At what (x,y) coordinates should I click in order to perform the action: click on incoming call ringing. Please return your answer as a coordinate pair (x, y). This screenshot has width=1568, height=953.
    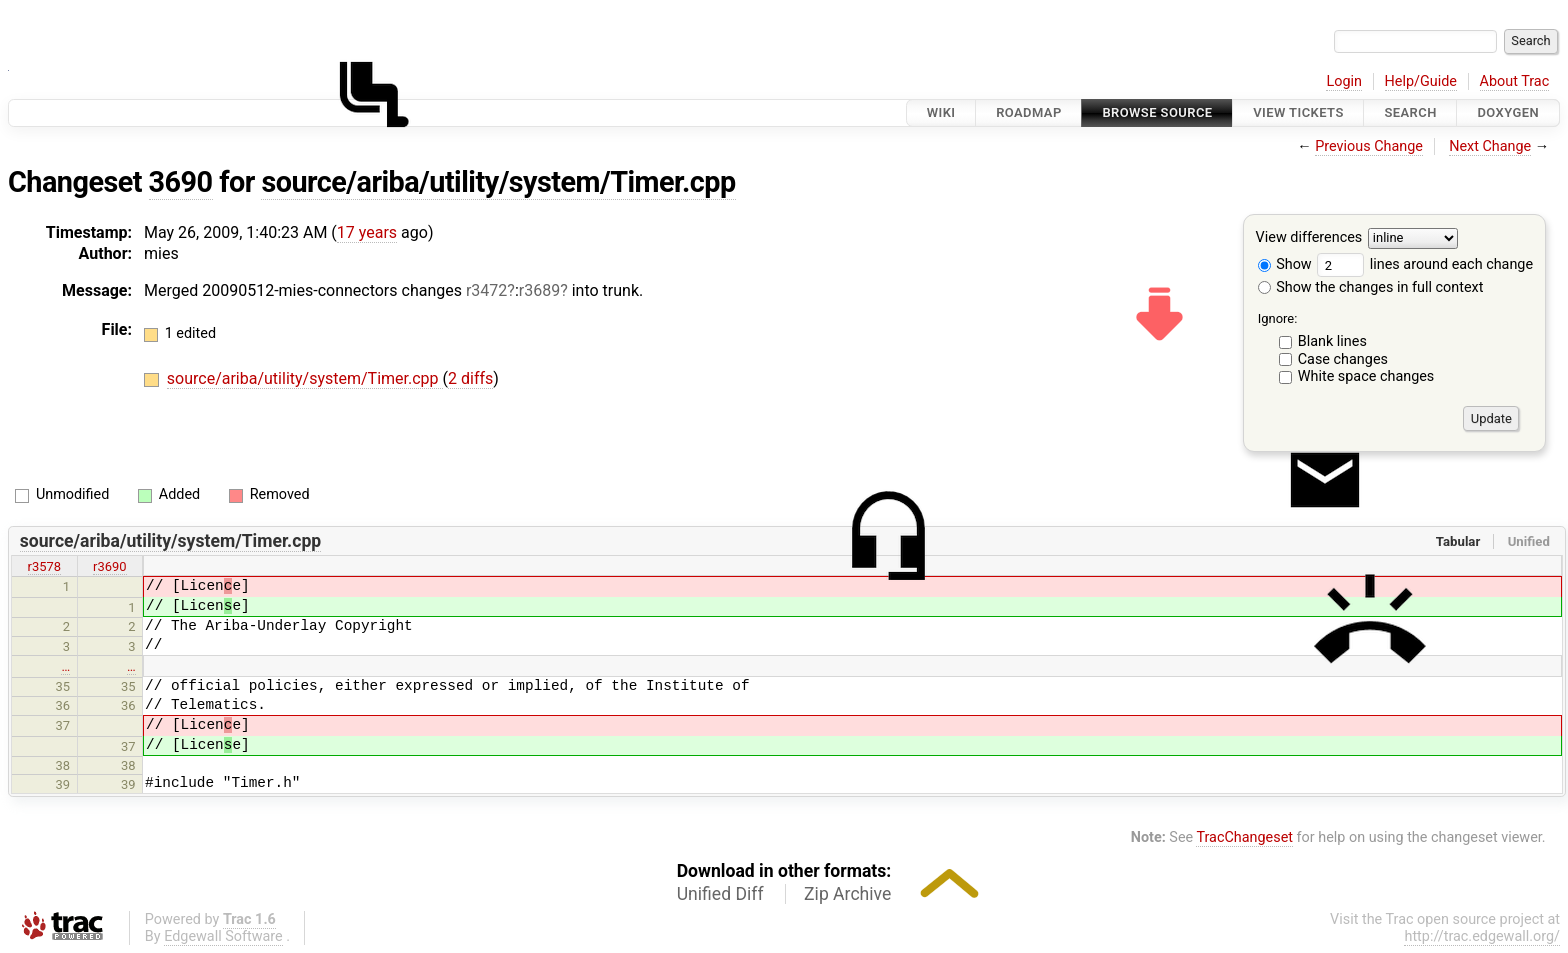
    Looking at the image, I should click on (1370, 621).